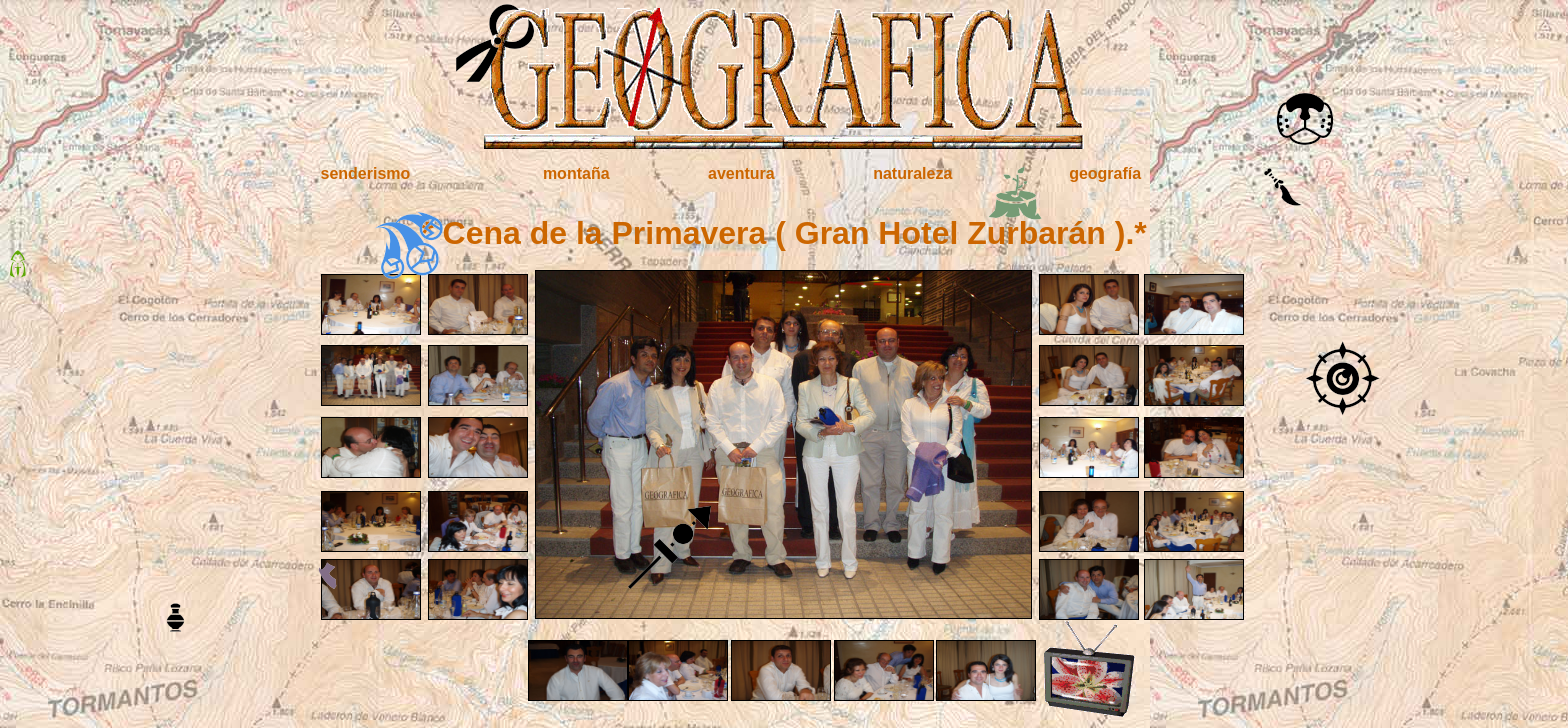  I want to click on access pet or animal-related features, so click(1305, 119).